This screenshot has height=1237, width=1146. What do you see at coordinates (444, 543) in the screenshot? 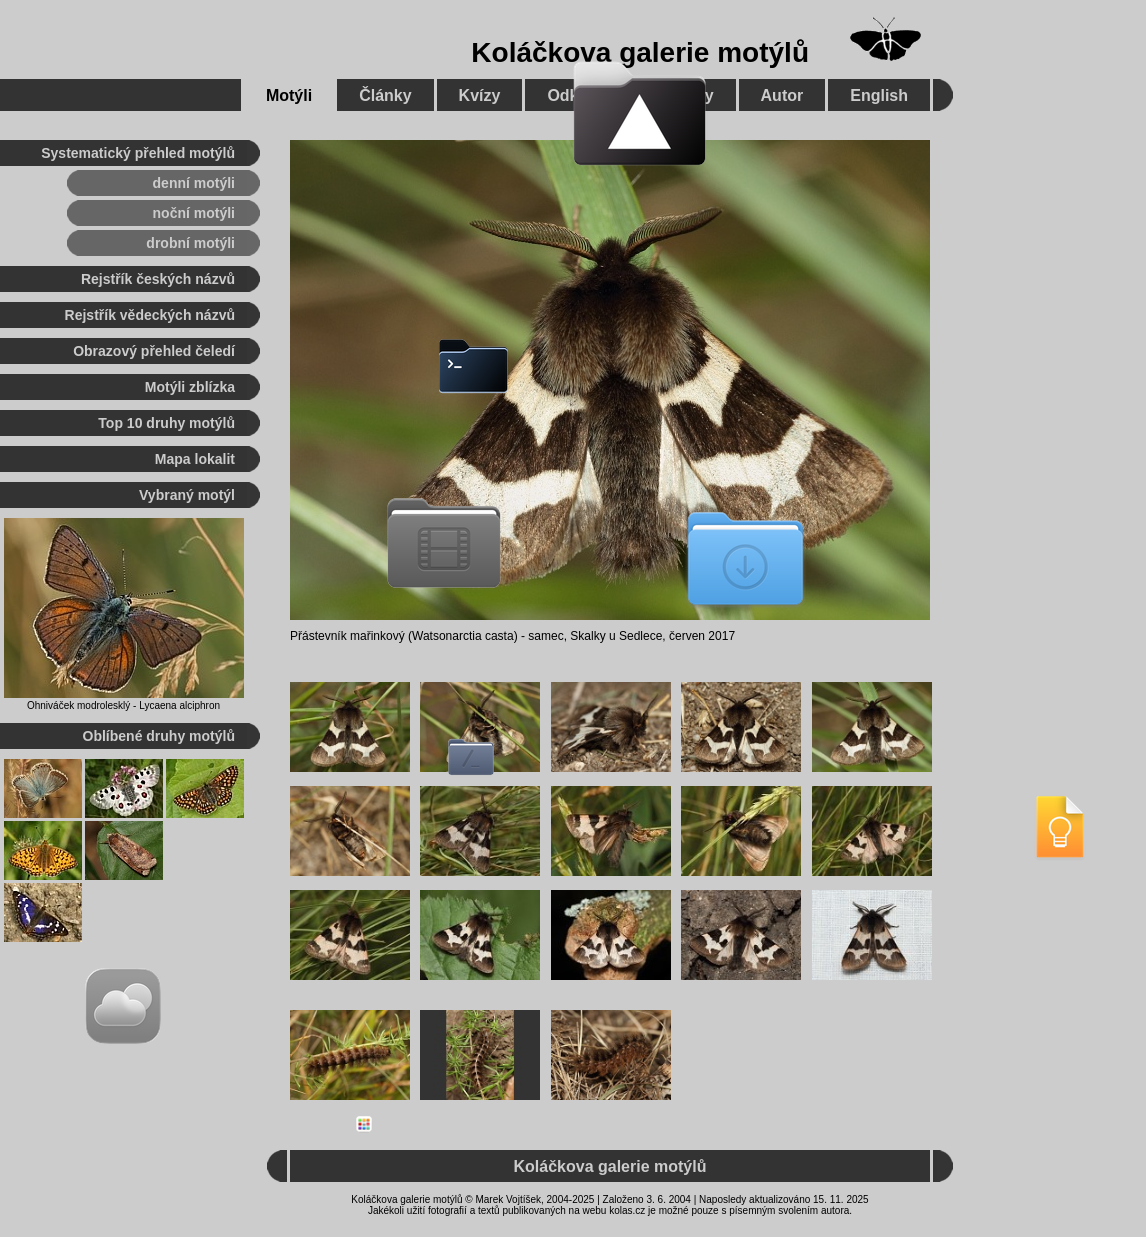
I see `open your videos folder` at bounding box center [444, 543].